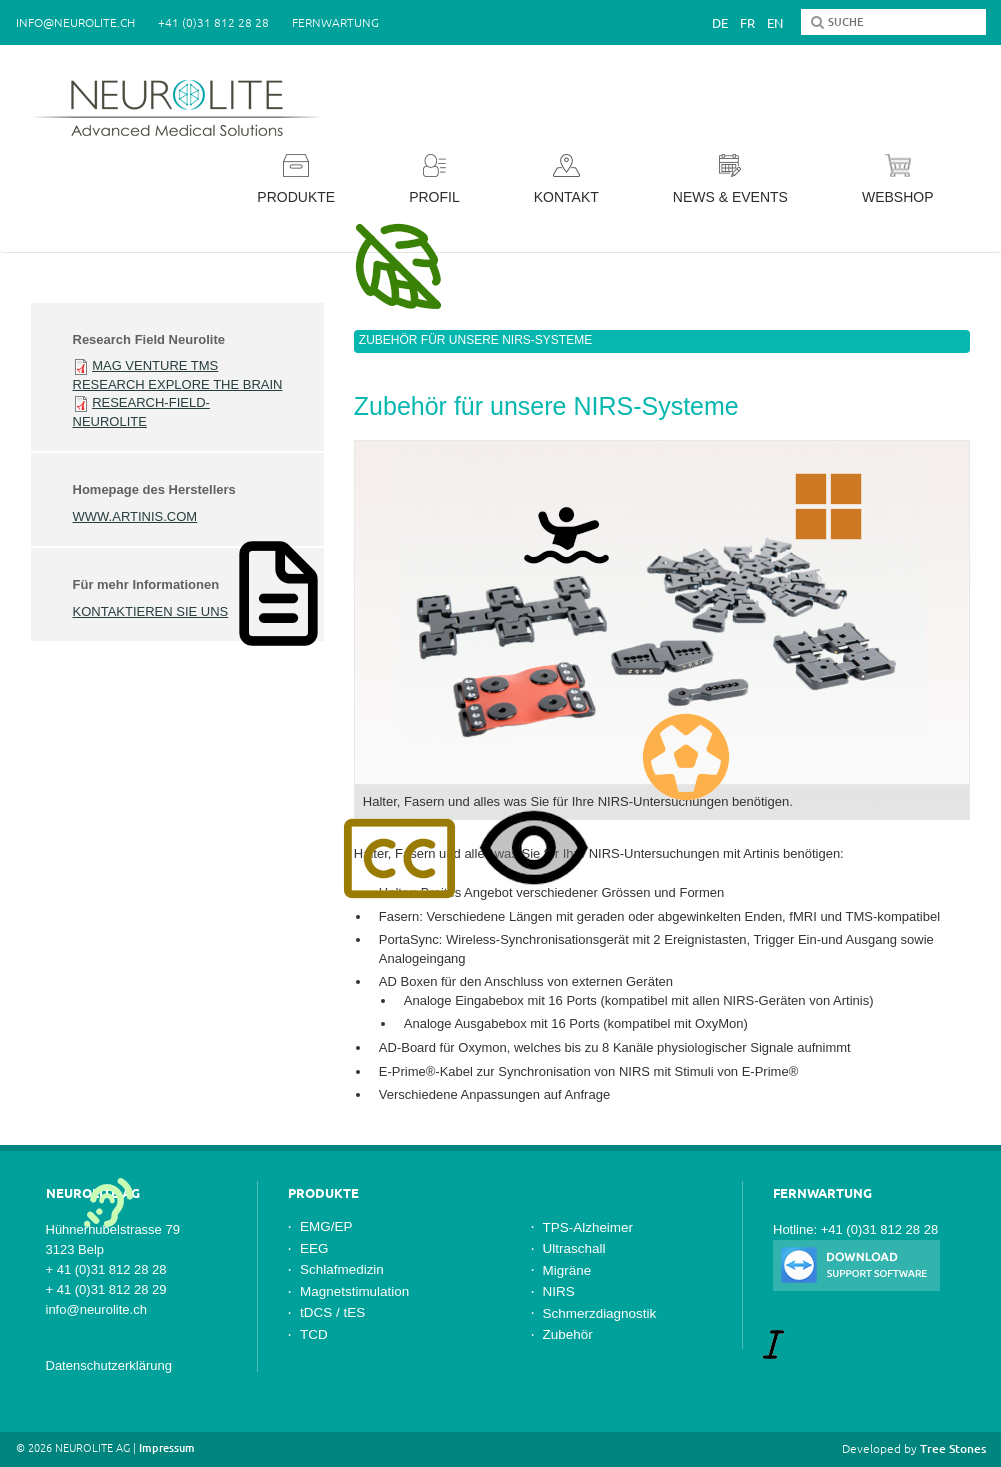  Describe the element at coordinates (534, 850) in the screenshot. I see `toggle visibility of content or password` at that location.